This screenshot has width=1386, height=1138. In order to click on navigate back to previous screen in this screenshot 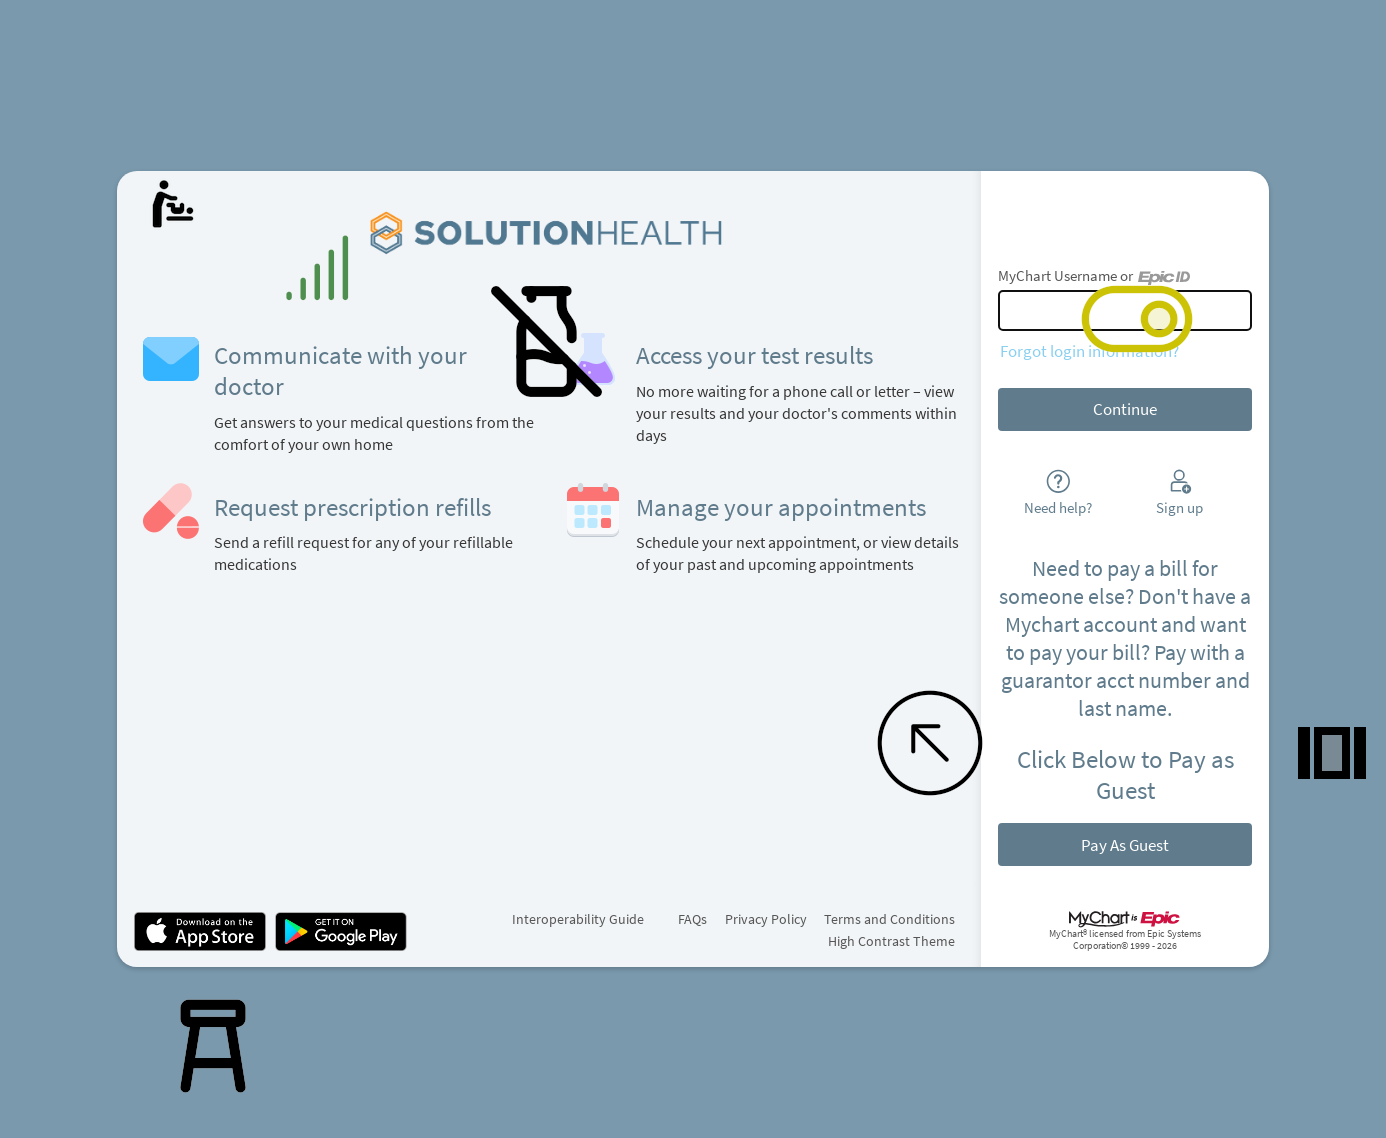, I will do `click(930, 743)`.